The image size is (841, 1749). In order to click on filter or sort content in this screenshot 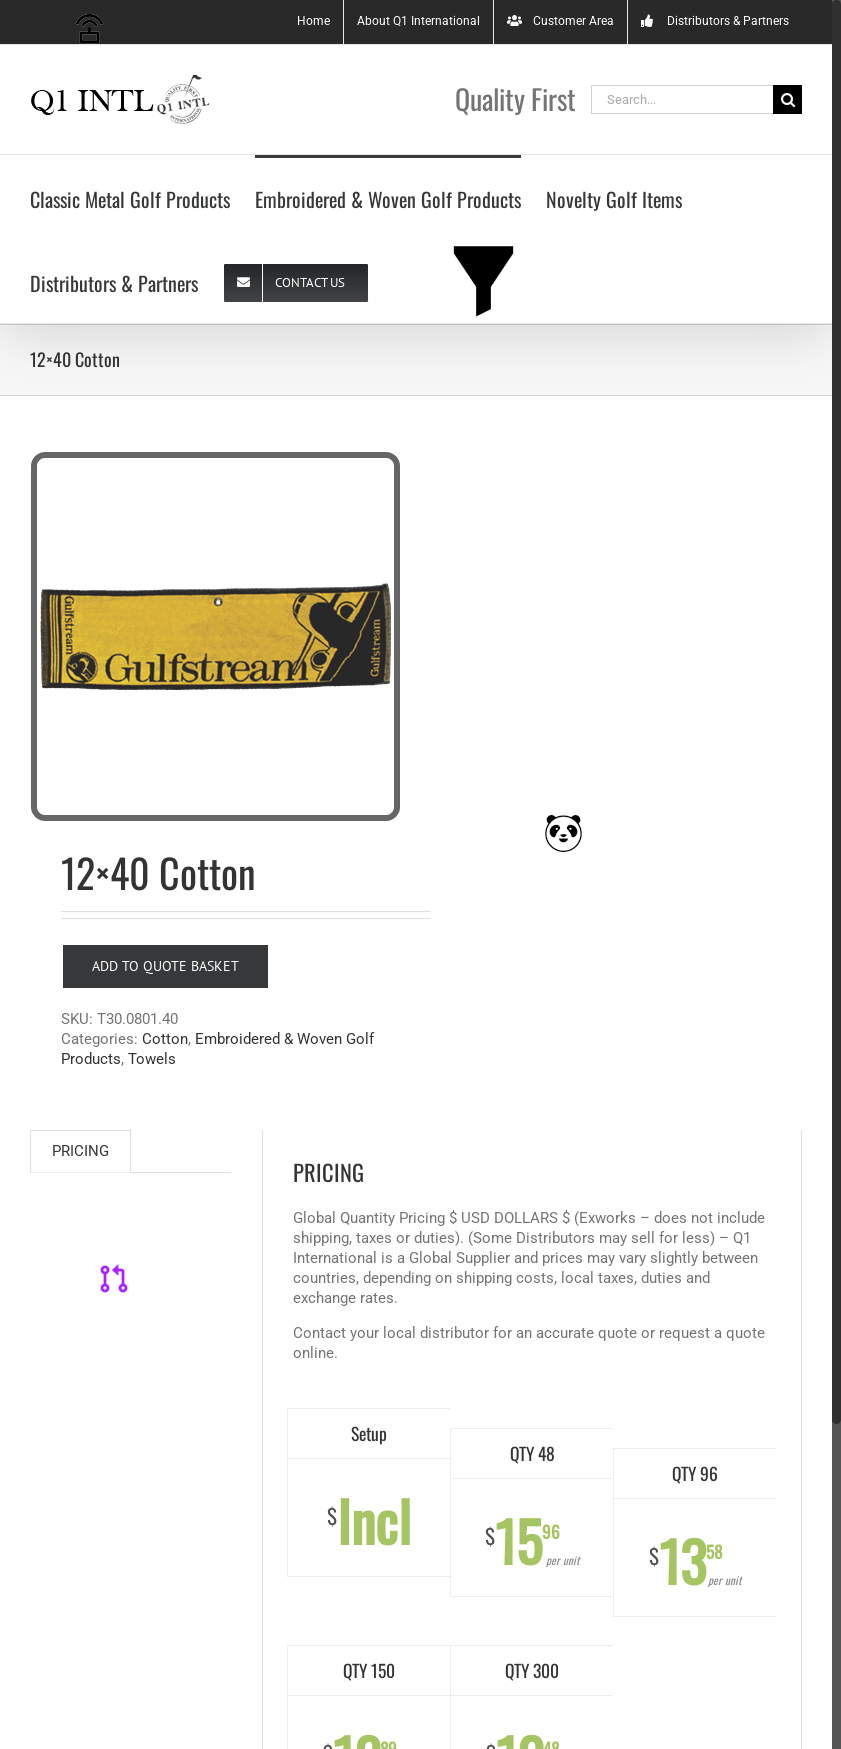, I will do `click(483, 279)`.